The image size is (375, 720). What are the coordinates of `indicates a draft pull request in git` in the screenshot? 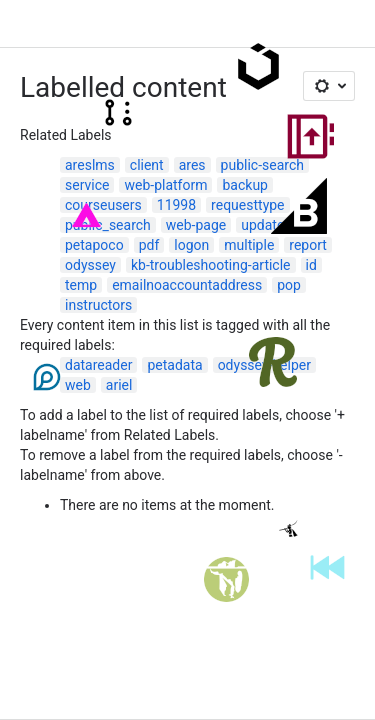 It's located at (118, 112).